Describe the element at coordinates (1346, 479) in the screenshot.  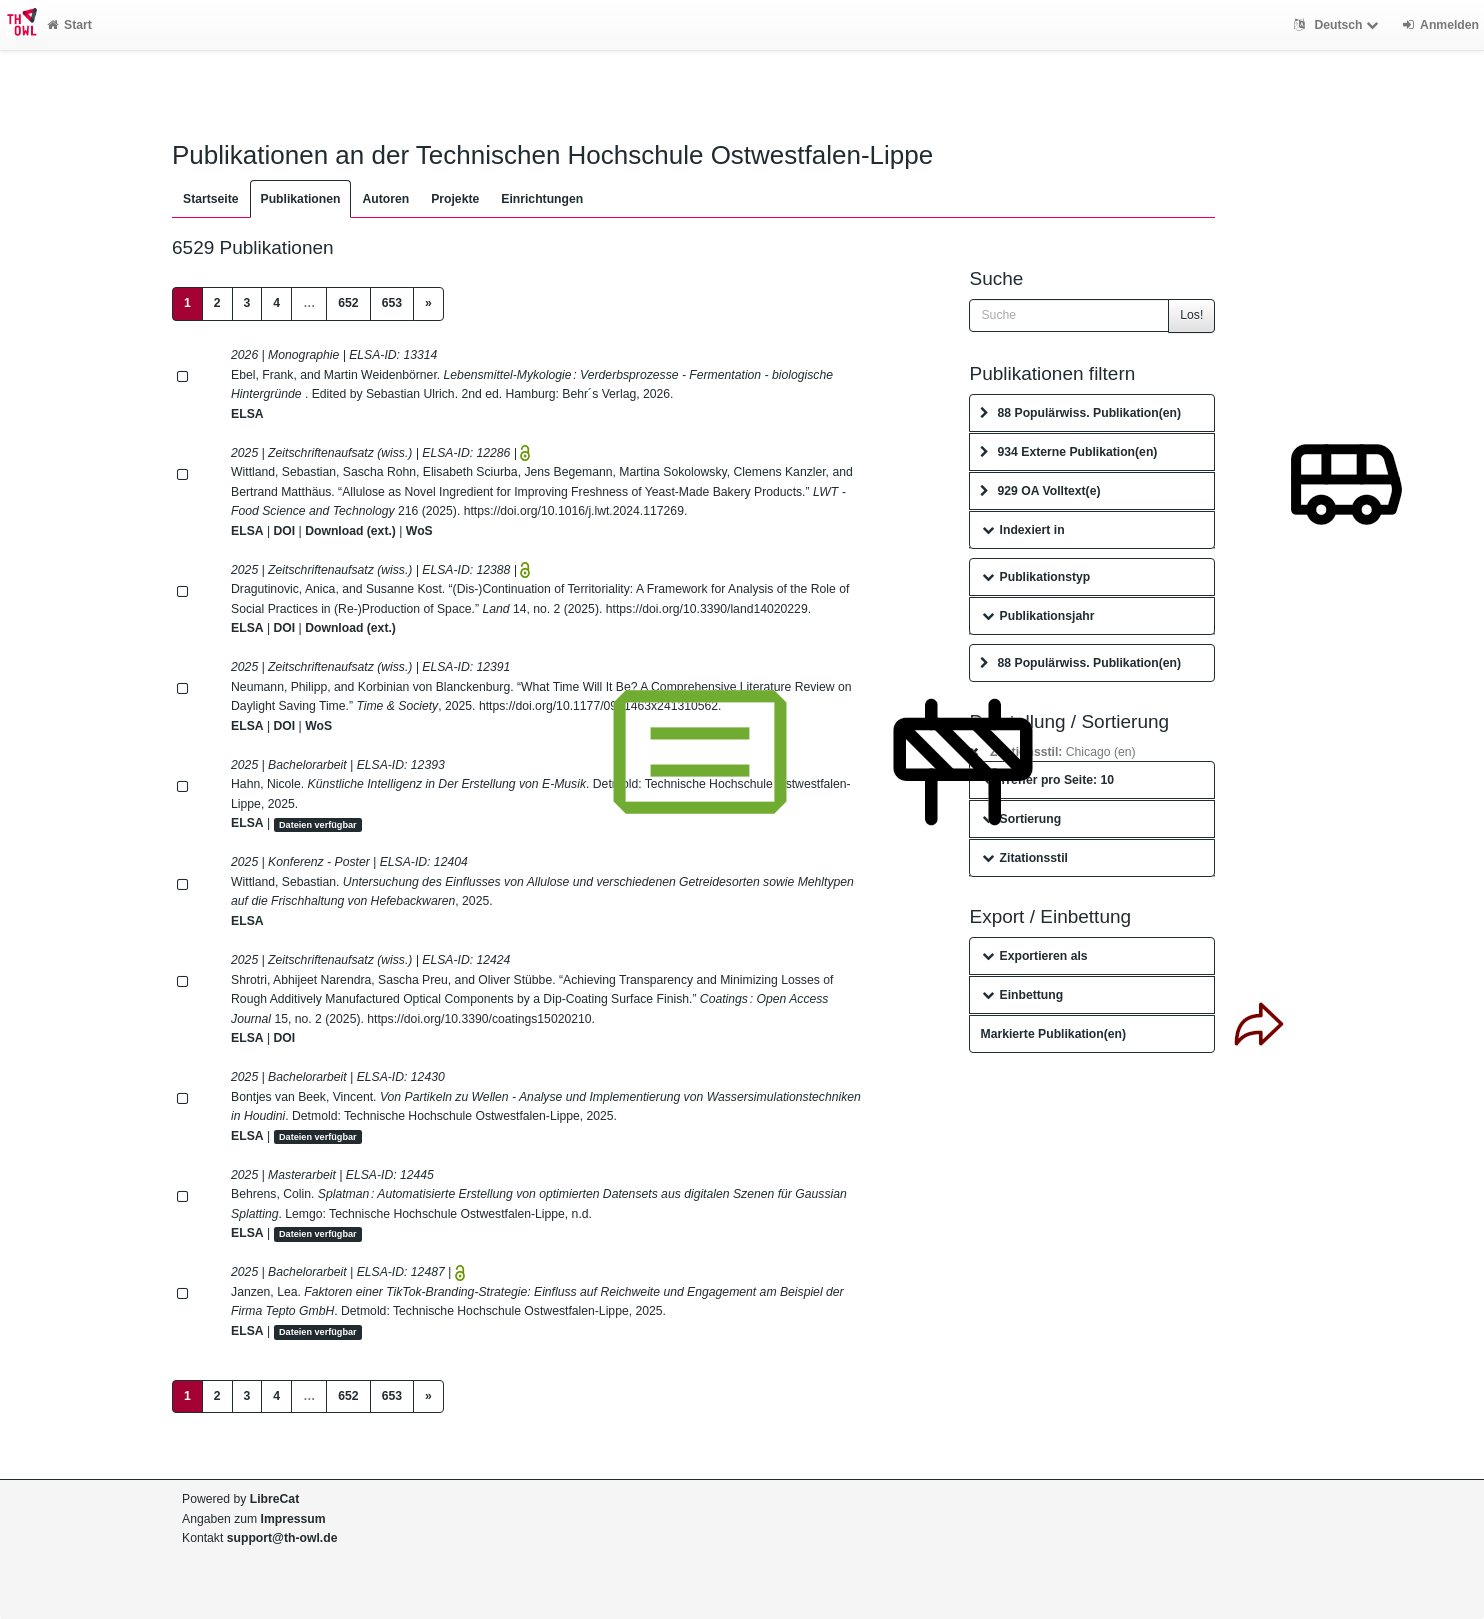
I see `view public transit options` at that location.